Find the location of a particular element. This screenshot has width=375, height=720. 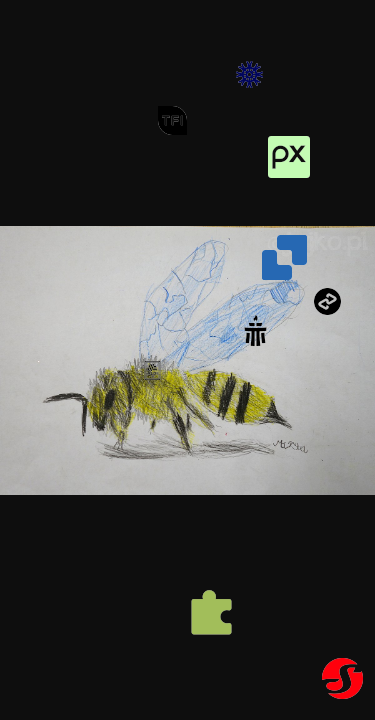

shelly smart home brand logo is located at coordinates (342, 678).